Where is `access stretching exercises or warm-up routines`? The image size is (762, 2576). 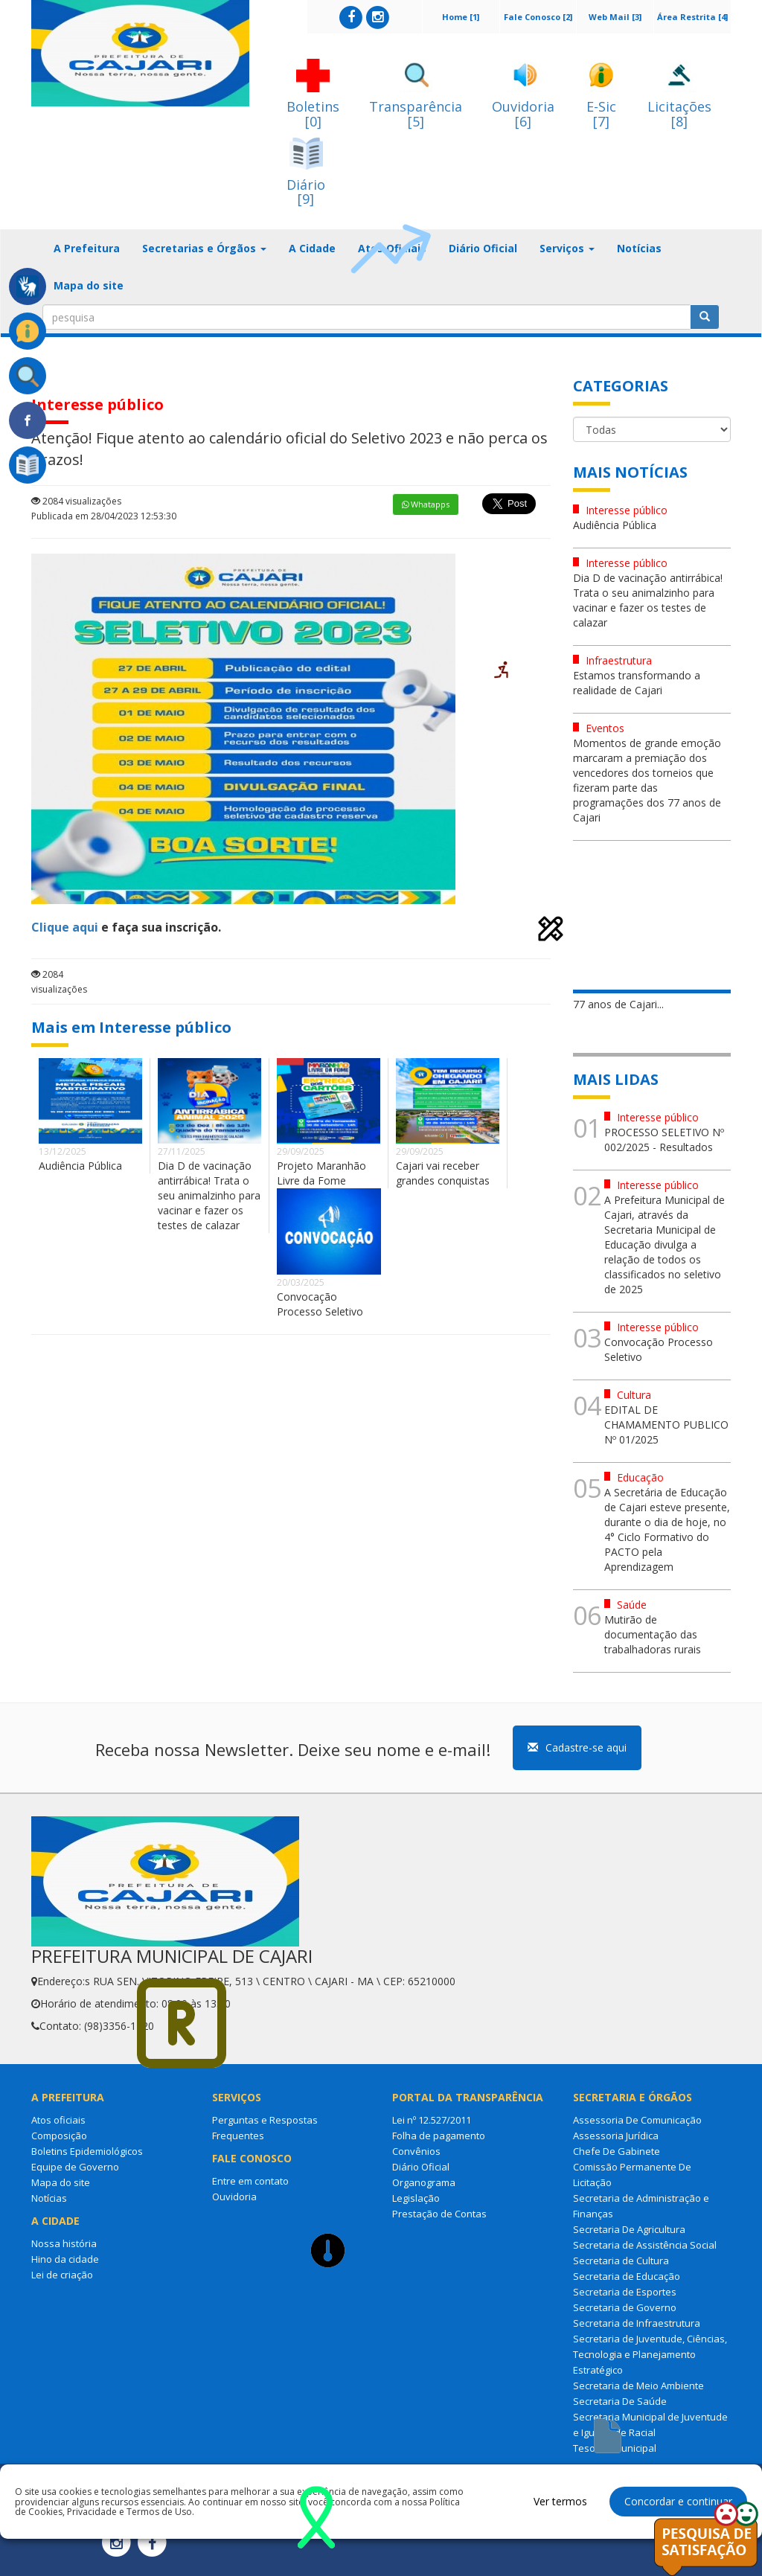
access stretching exercises or warm-up routines is located at coordinates (502, 670).